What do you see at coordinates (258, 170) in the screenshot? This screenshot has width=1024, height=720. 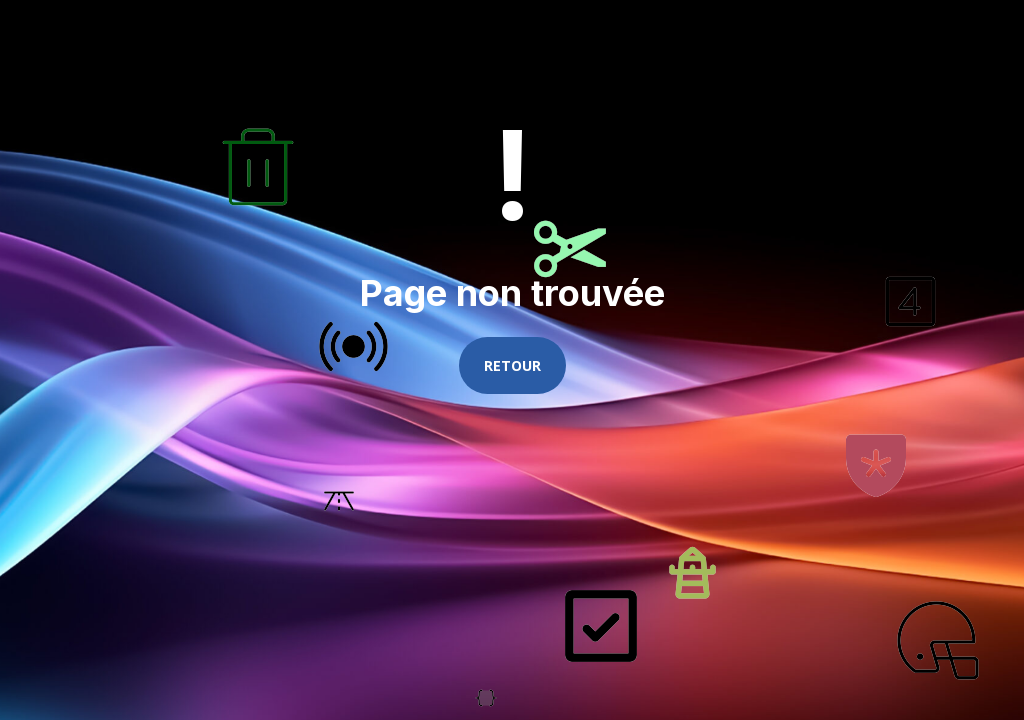 I see `delete this item` at bounding box center [258, 170].